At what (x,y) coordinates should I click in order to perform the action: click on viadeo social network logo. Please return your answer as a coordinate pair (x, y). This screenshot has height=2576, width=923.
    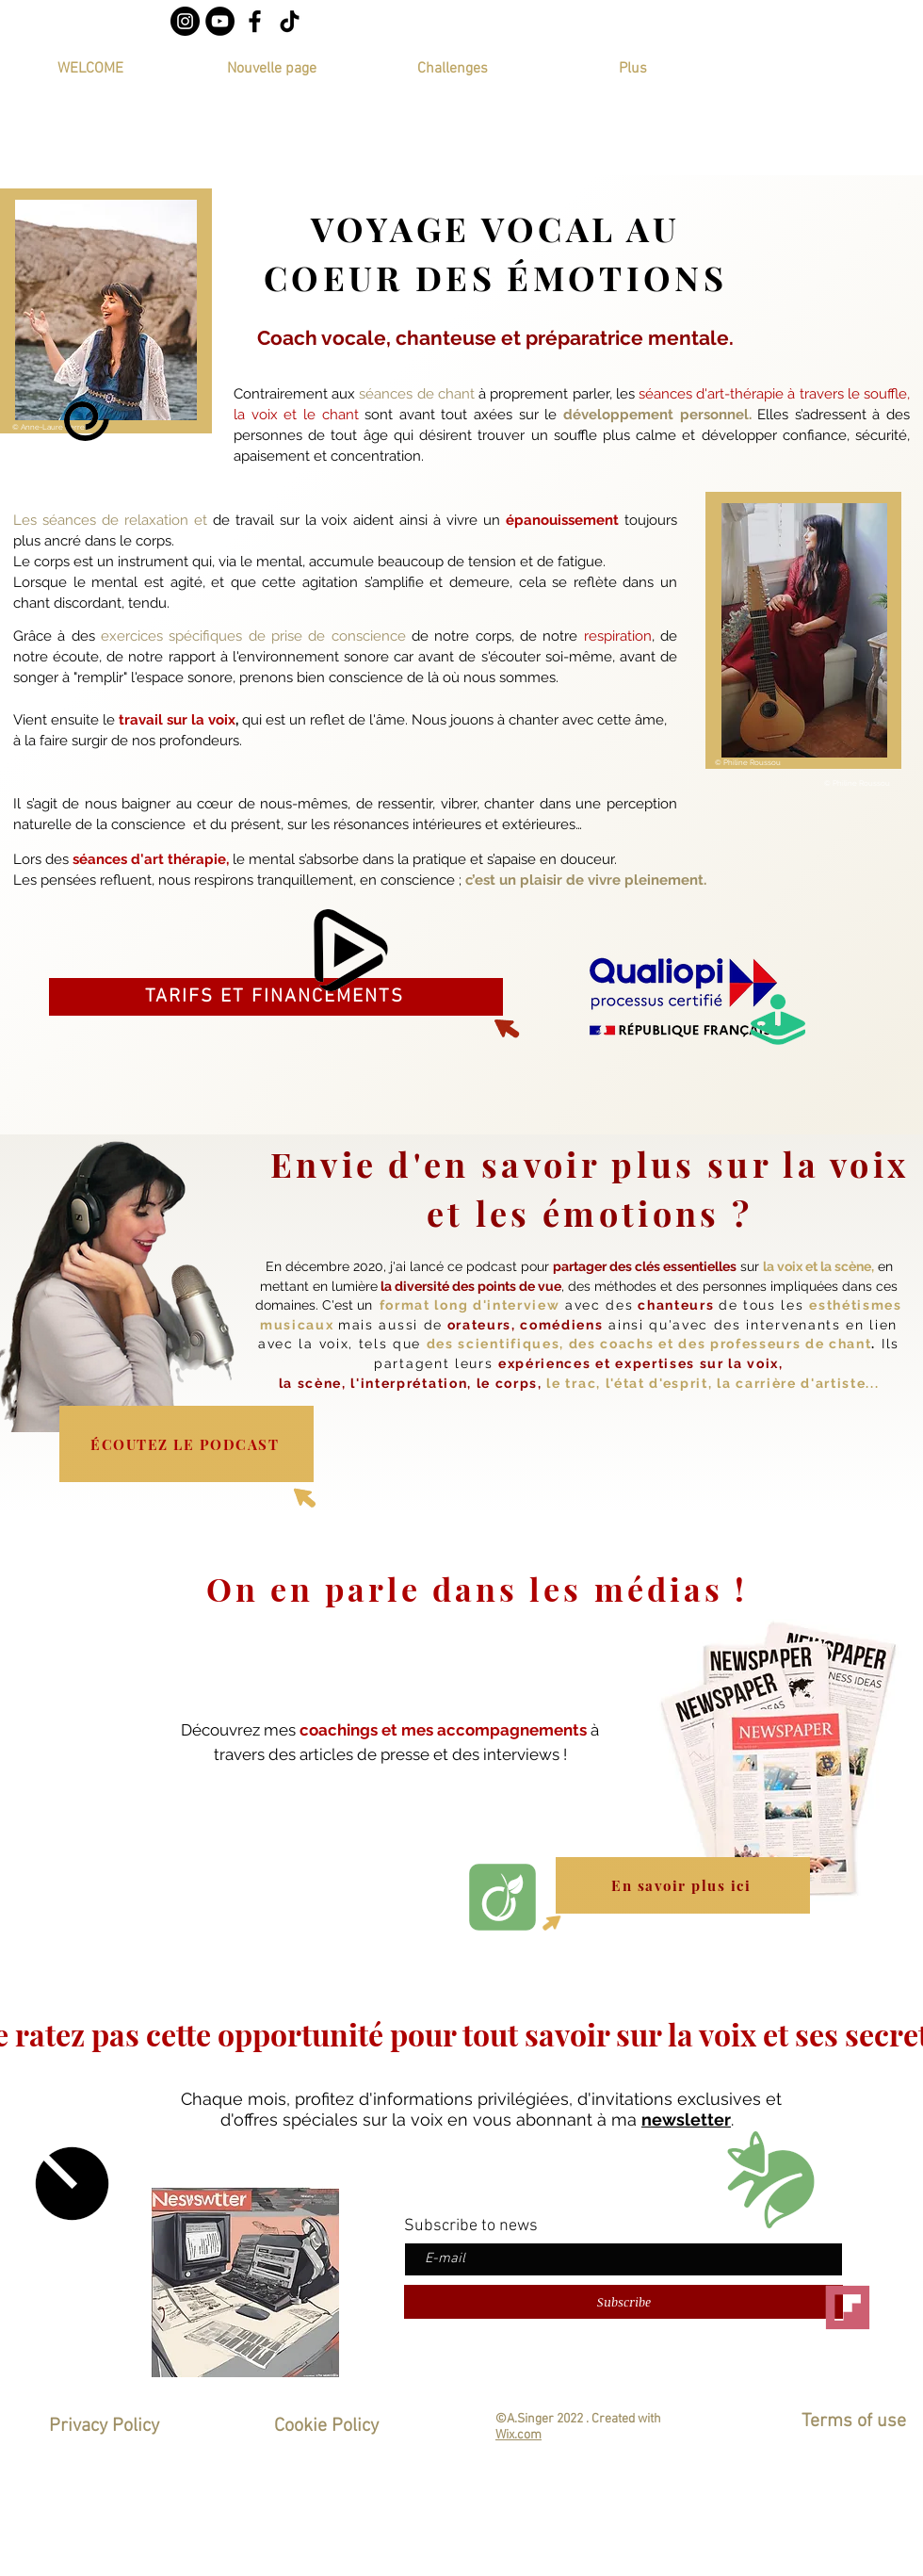
    Looking at the image, I should click on (502, 1897).